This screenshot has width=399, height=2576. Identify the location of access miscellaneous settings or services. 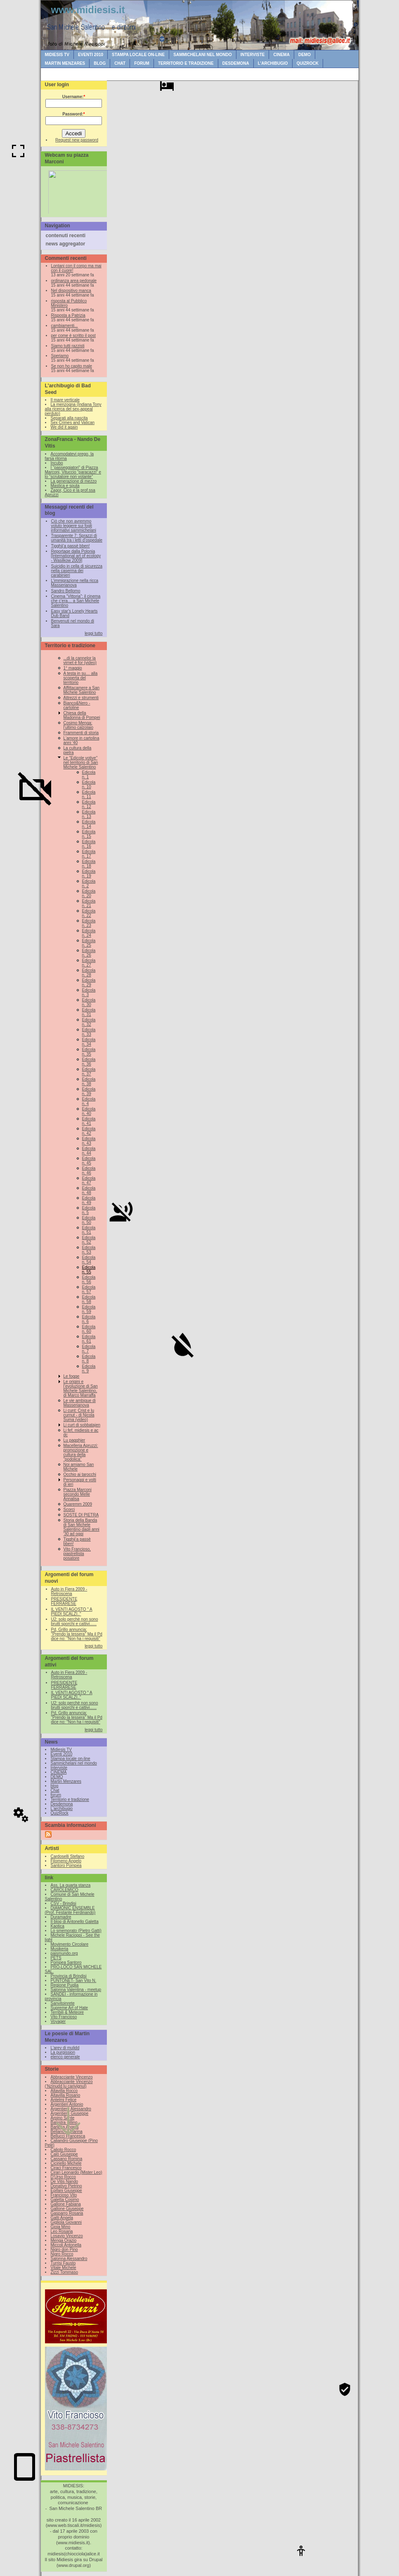
(21, 1815).